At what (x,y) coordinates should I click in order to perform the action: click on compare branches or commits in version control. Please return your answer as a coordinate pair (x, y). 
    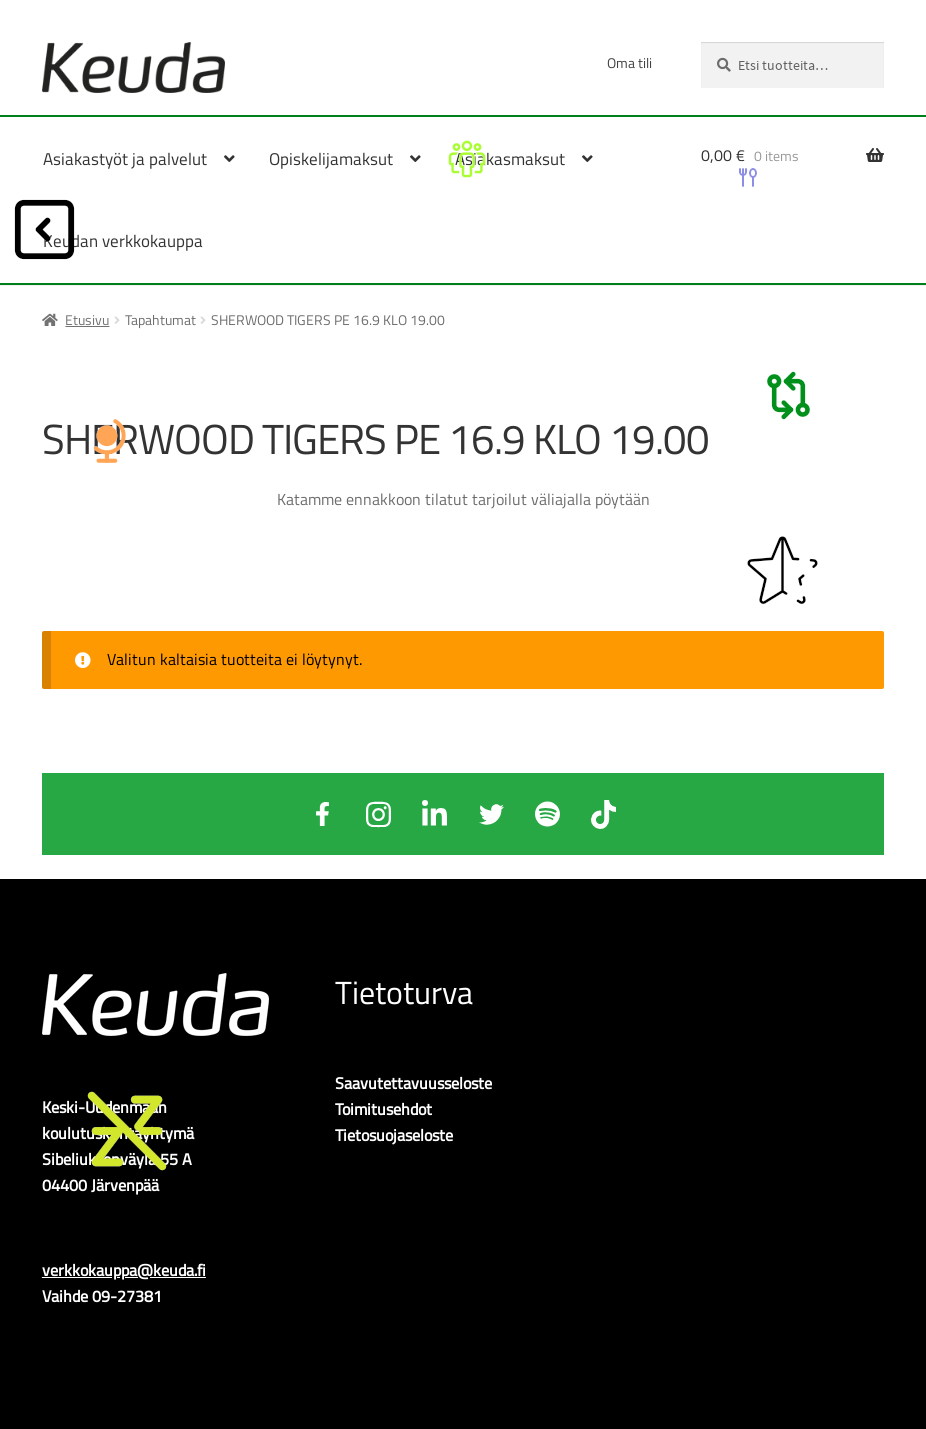
    Looking at the image, I should click on (788, 395).